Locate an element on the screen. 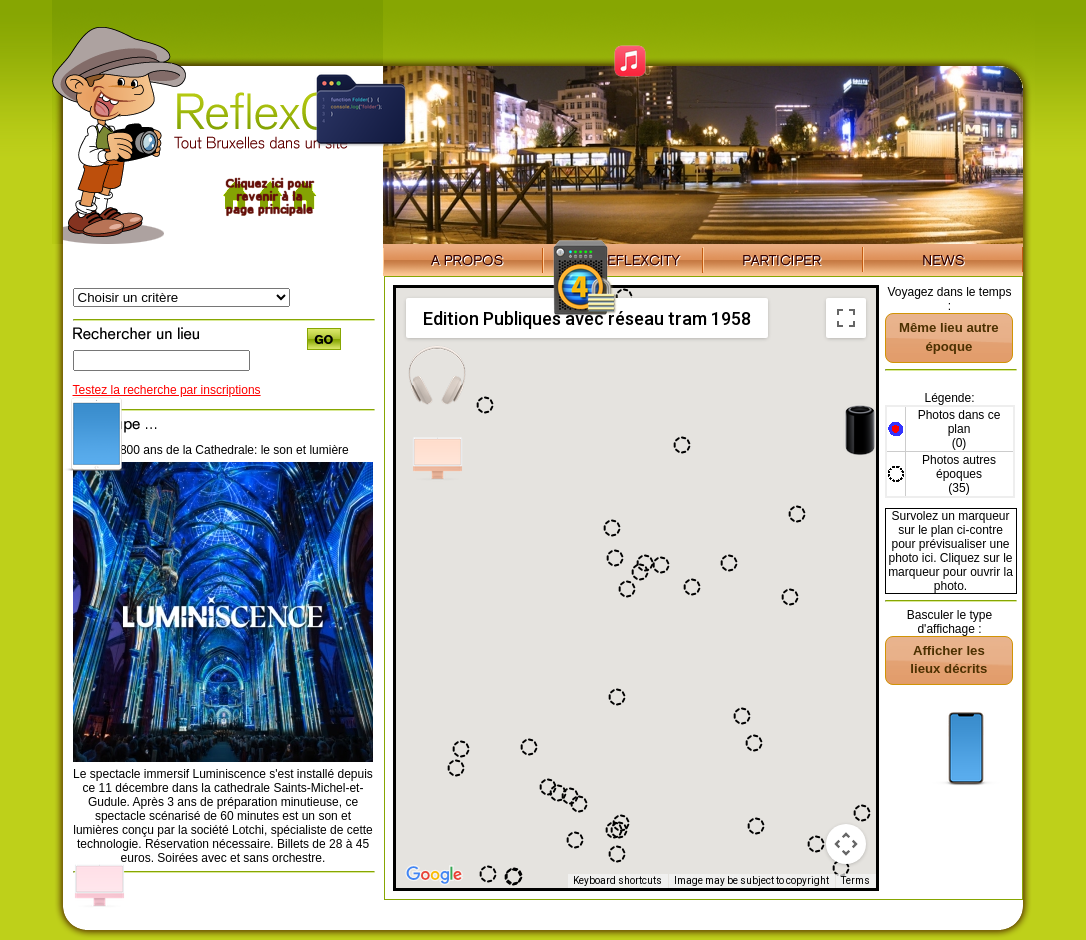 Image resolution: width=1086 pixels, height=940 pixels. indicates this mac in system preferences or finder is located at coordinates (99, 884).